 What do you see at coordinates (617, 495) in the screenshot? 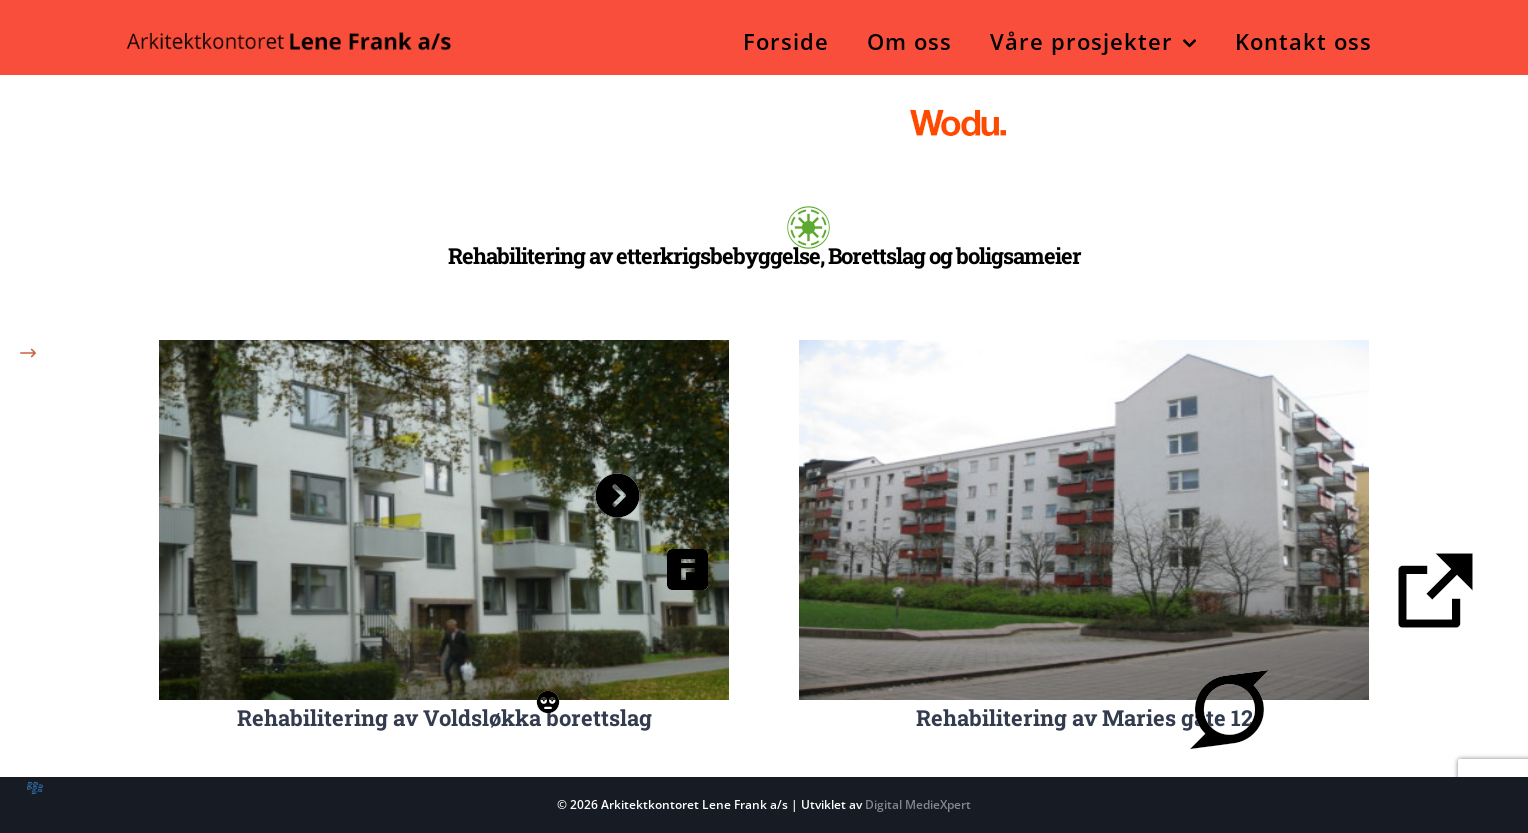
I see `go to next item or page` at bounding box center [617, 495].